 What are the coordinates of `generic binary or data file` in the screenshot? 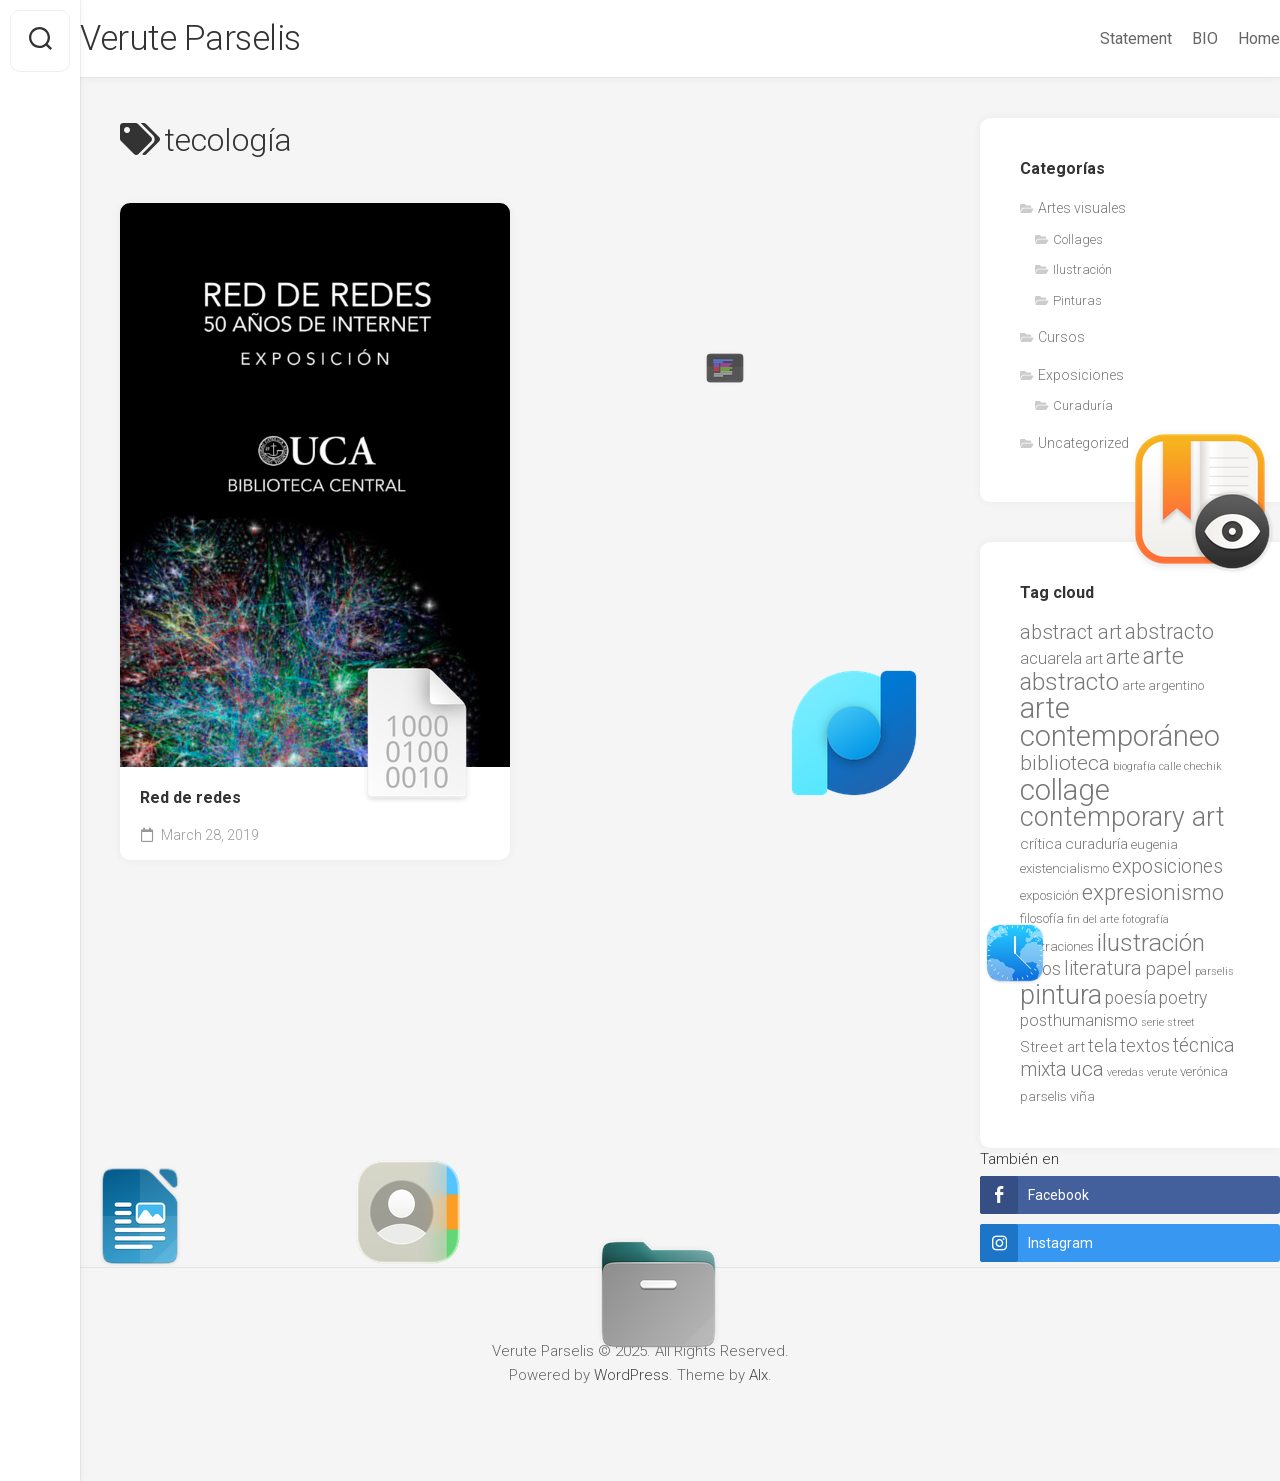 It's located at (417, 735).